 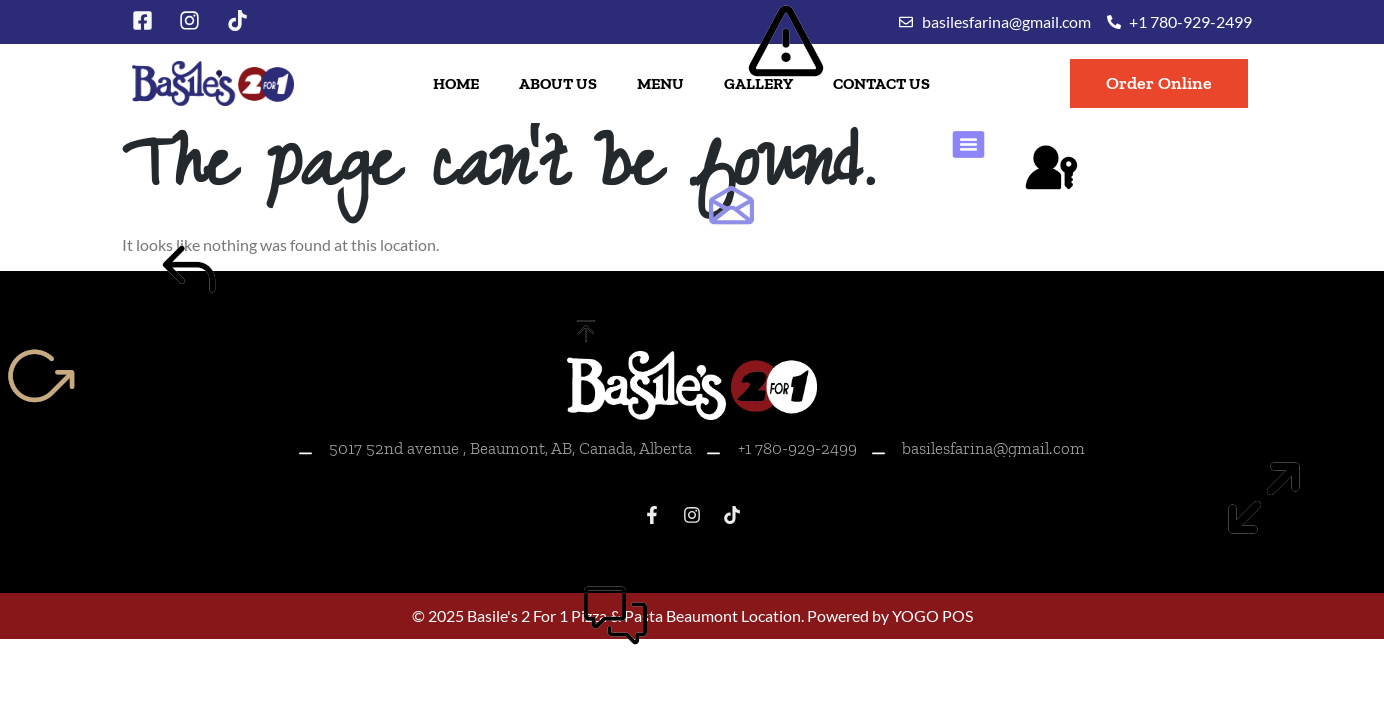 I want to click on sign in with passkey authentication, so click(x=1051, y=169).